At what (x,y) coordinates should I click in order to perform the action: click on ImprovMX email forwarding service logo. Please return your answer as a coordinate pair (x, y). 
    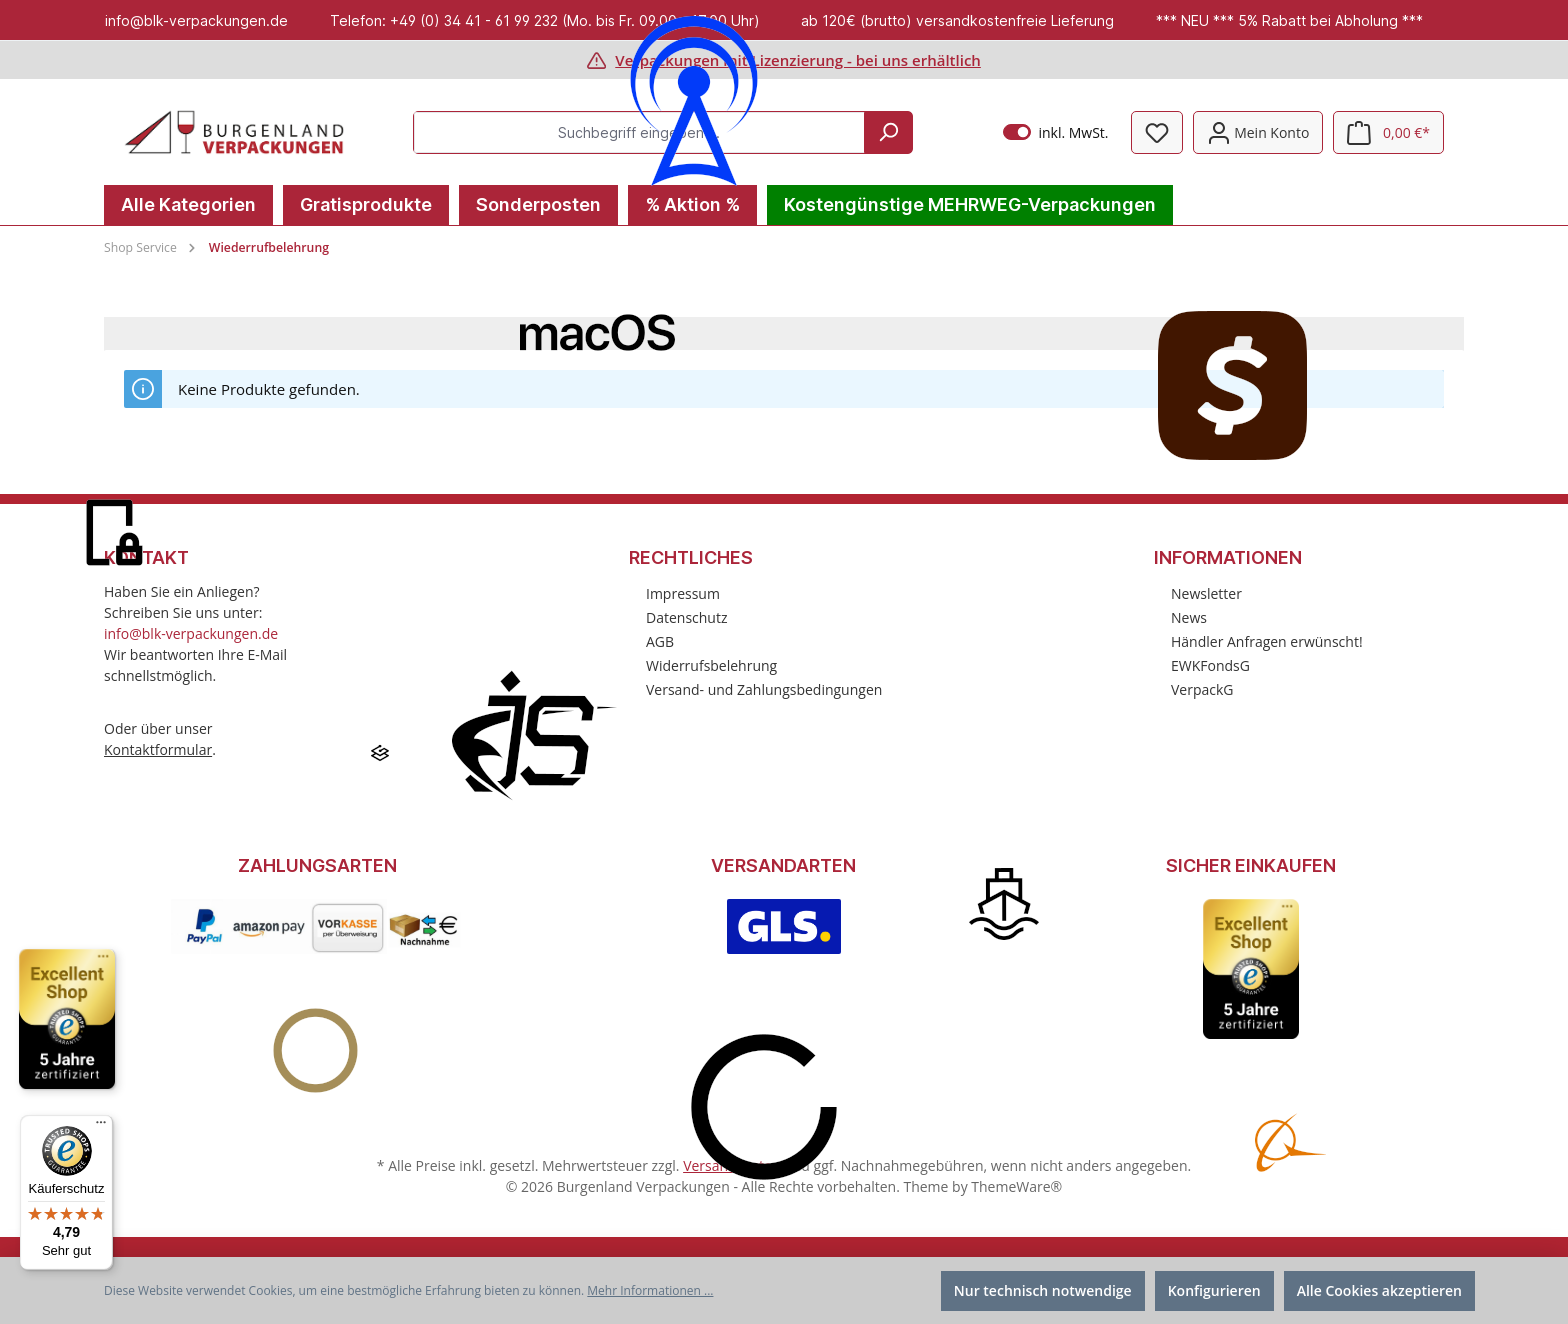
    Looking at the image, I should click on (1004, 904).